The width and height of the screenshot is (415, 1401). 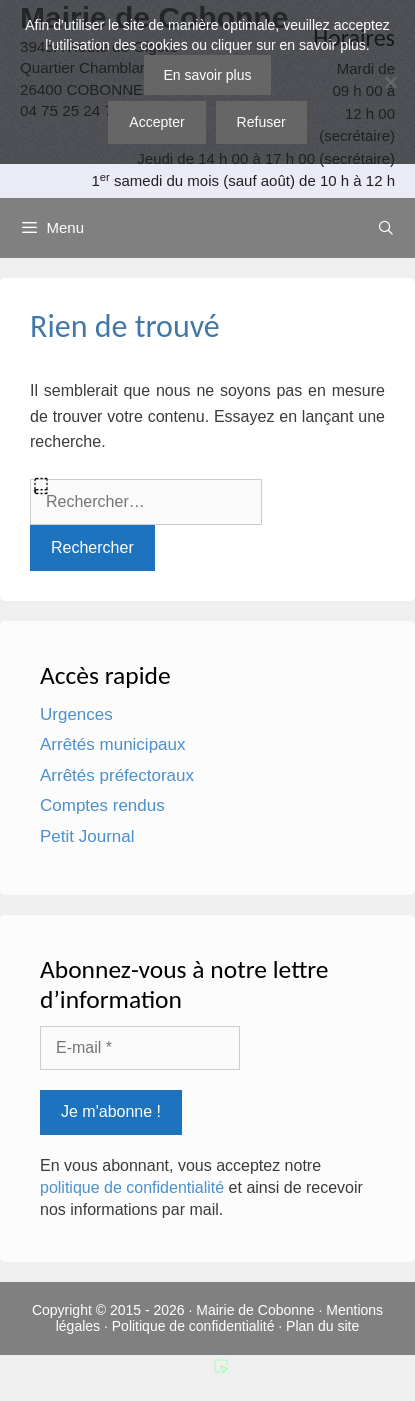 I want to click on draft or unpublished document, so click(x=41, y=486).